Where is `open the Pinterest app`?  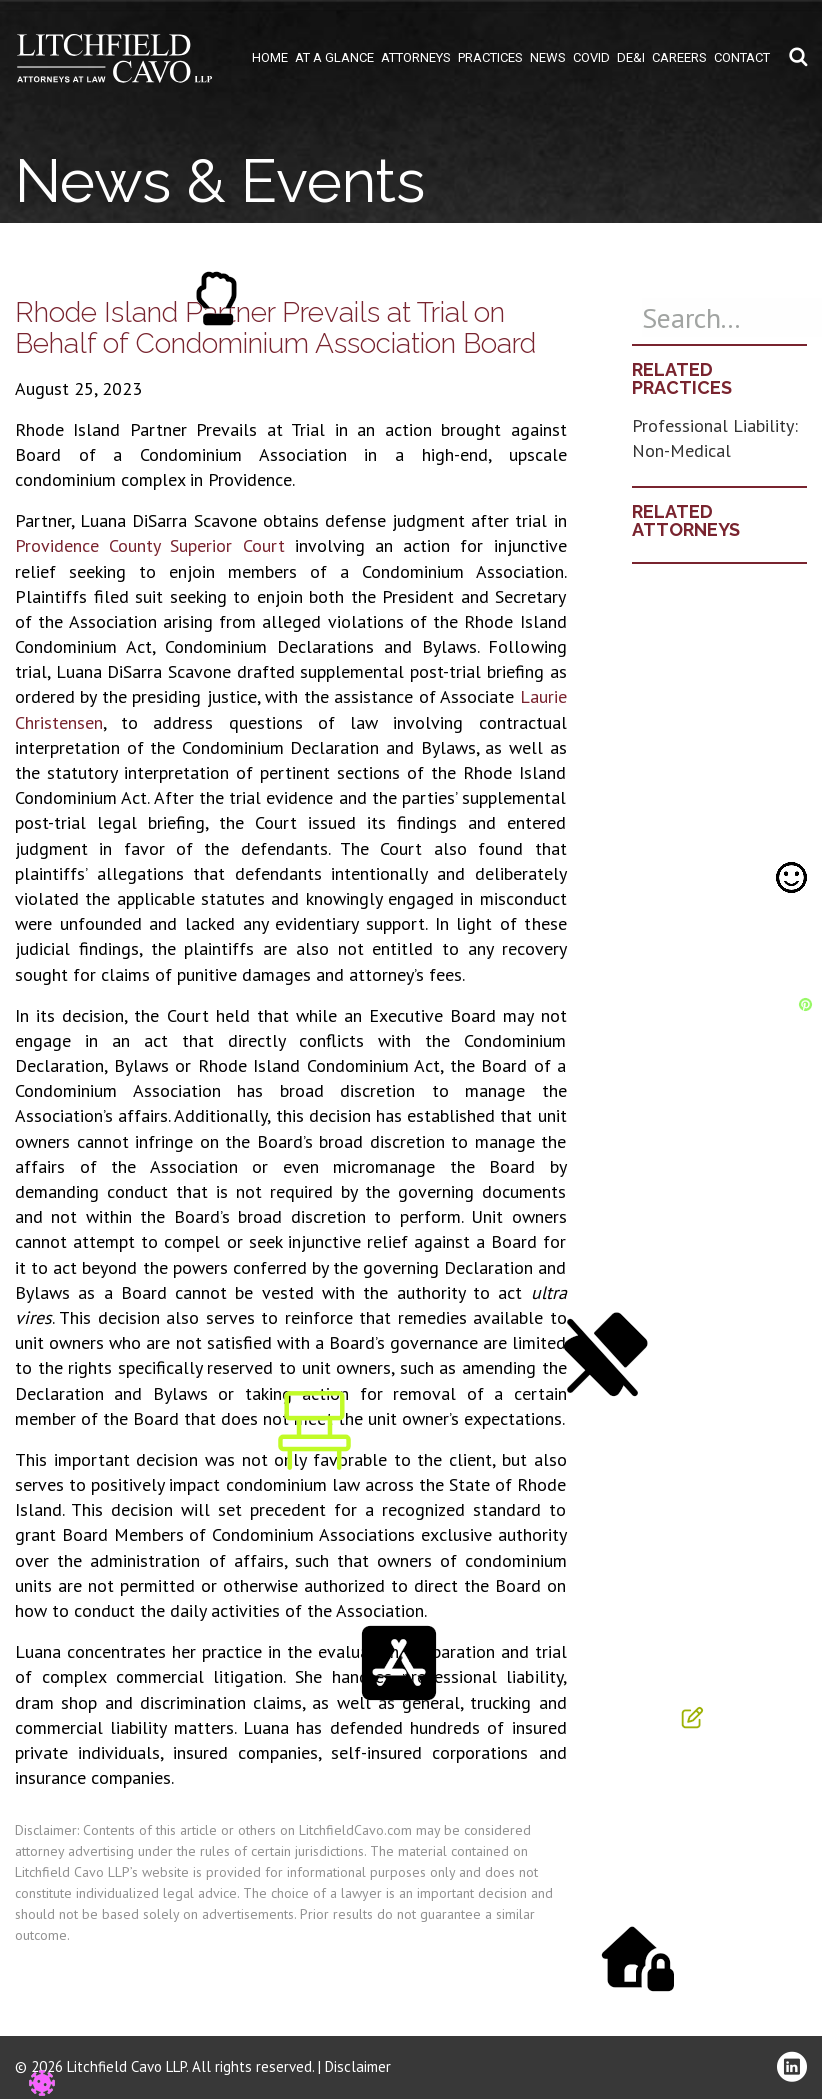
open the Pinterest app is located at coordinates (805, 1004).